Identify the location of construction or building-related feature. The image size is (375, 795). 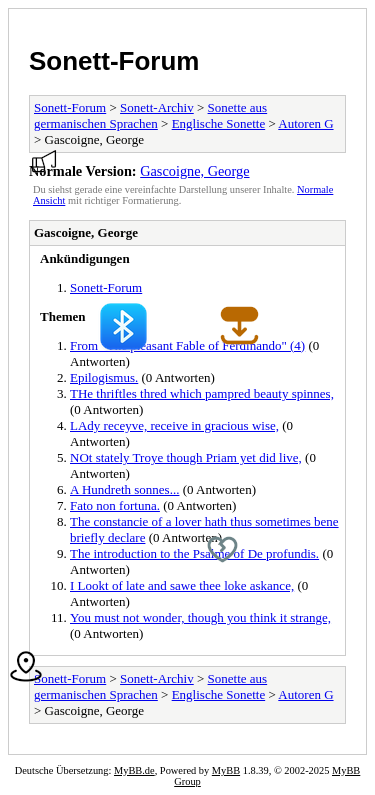
(44, 162).